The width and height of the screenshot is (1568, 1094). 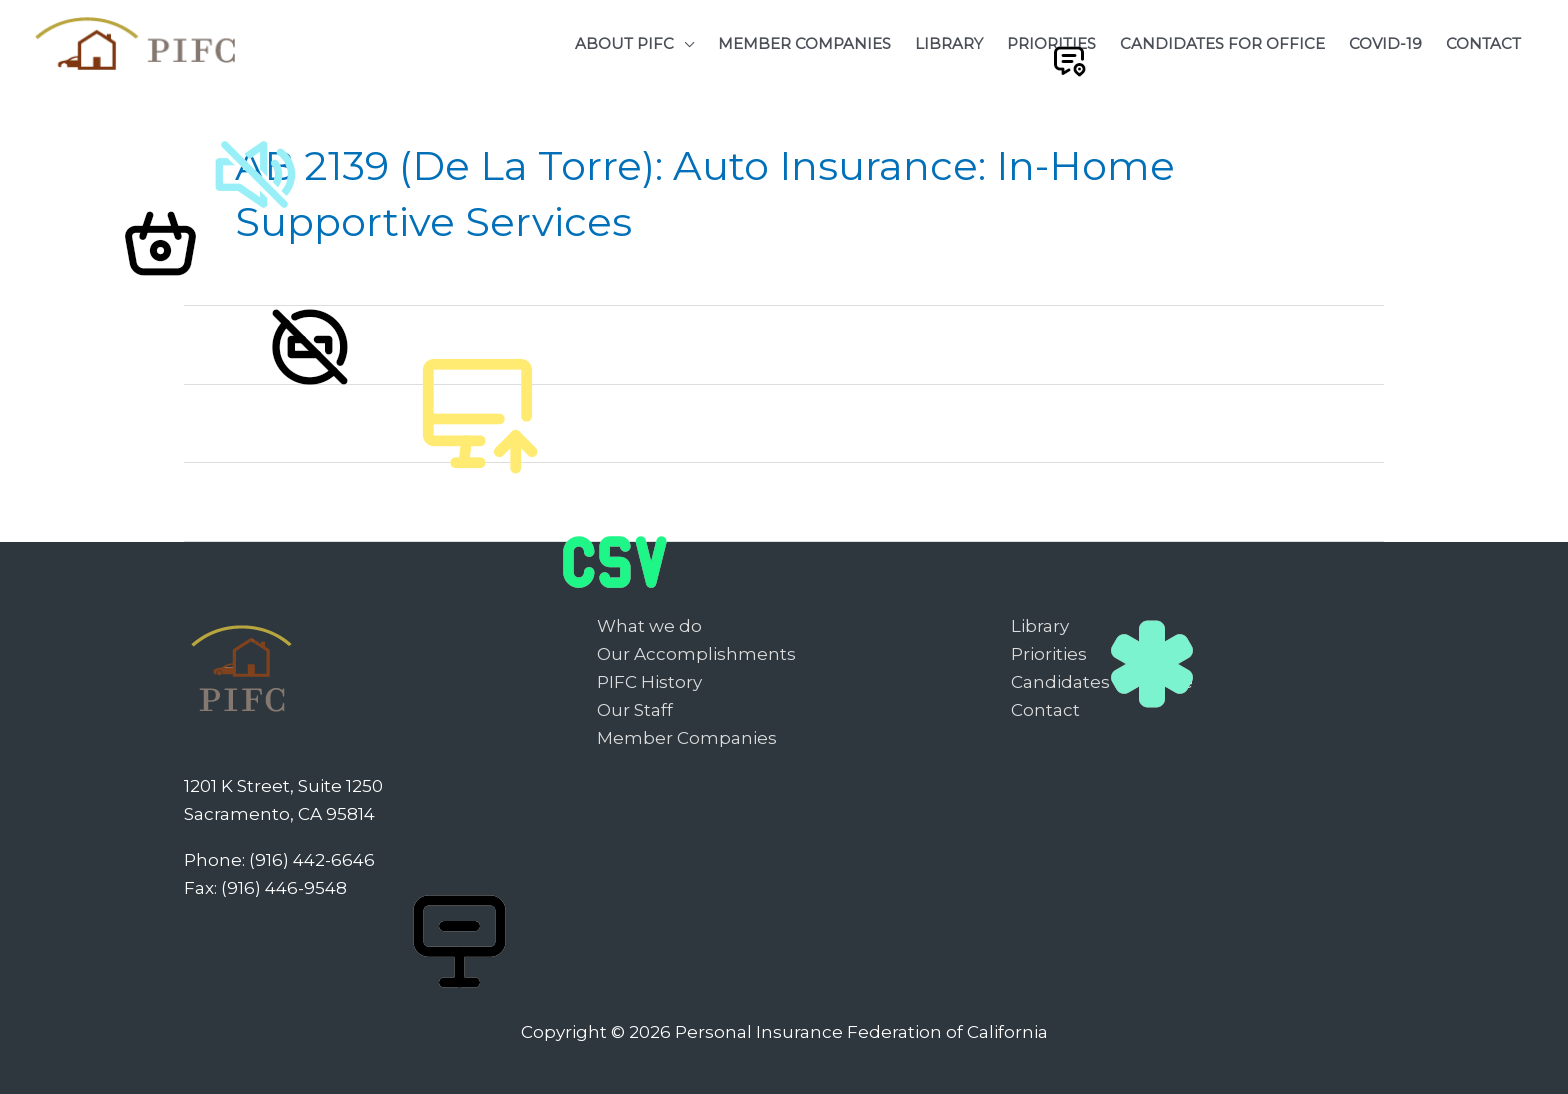 I want to click on pin a message to a specific location, so click(x=1069, y=60).